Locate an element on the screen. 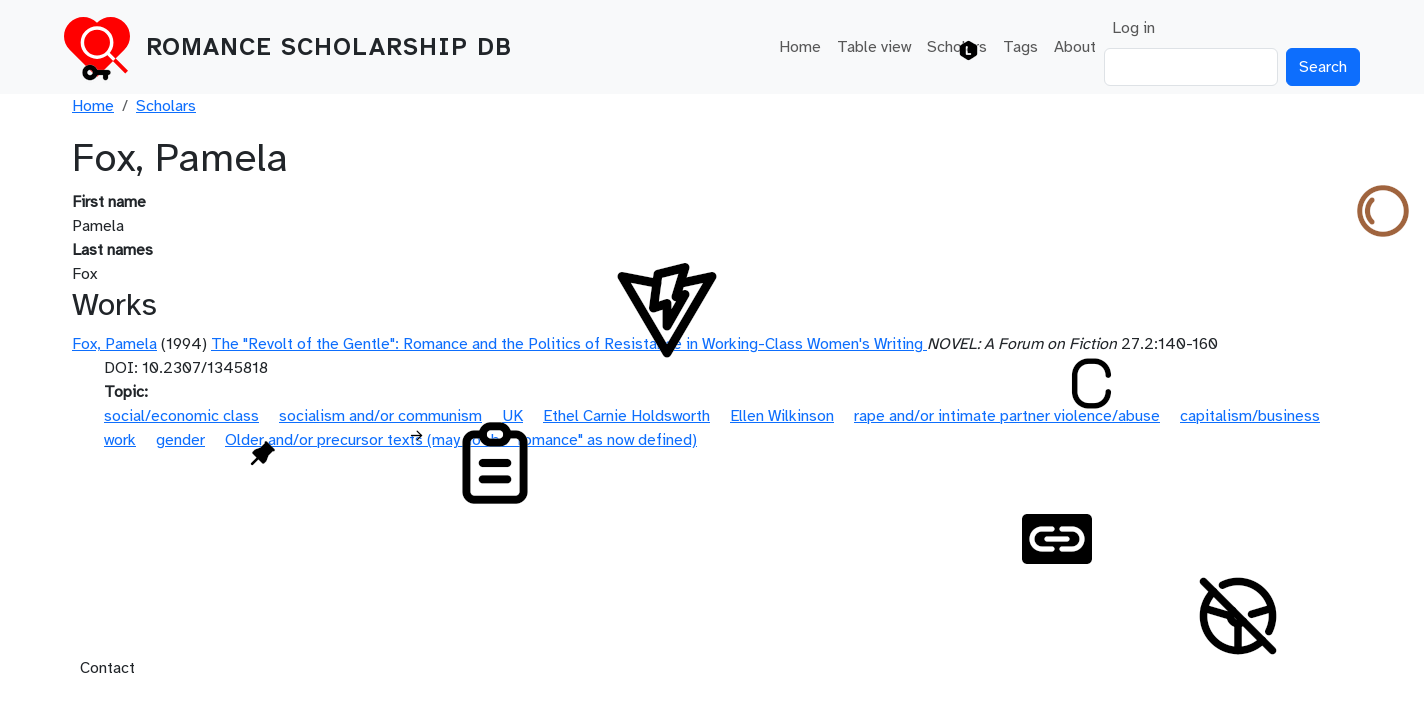  navigate to the next item or screen is located at coordinates (416, 435).